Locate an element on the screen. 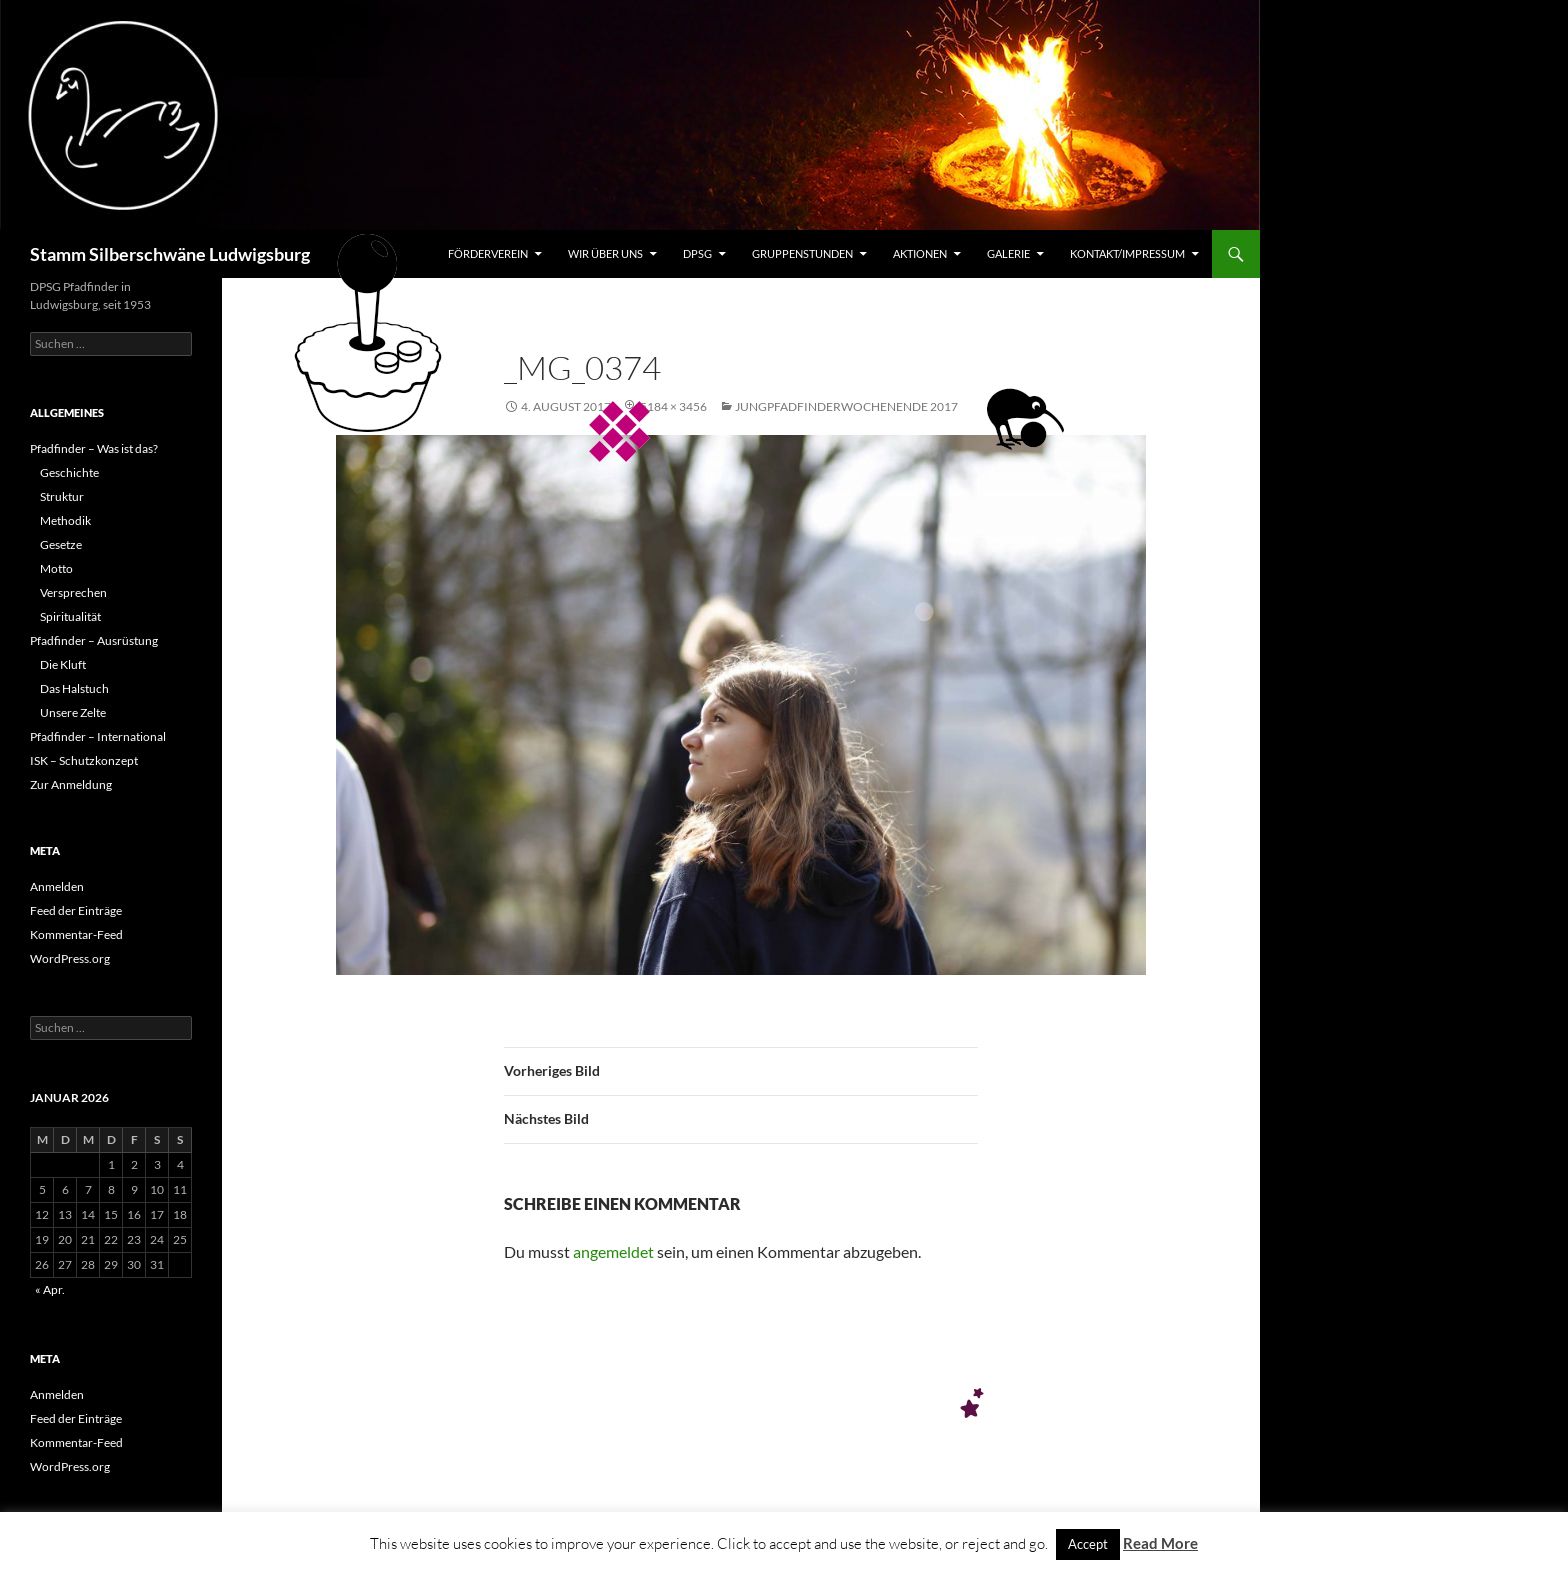 This screenshot has width=1568, height=1572. open Anki flashcard application is located at coordinates (972, 1403).